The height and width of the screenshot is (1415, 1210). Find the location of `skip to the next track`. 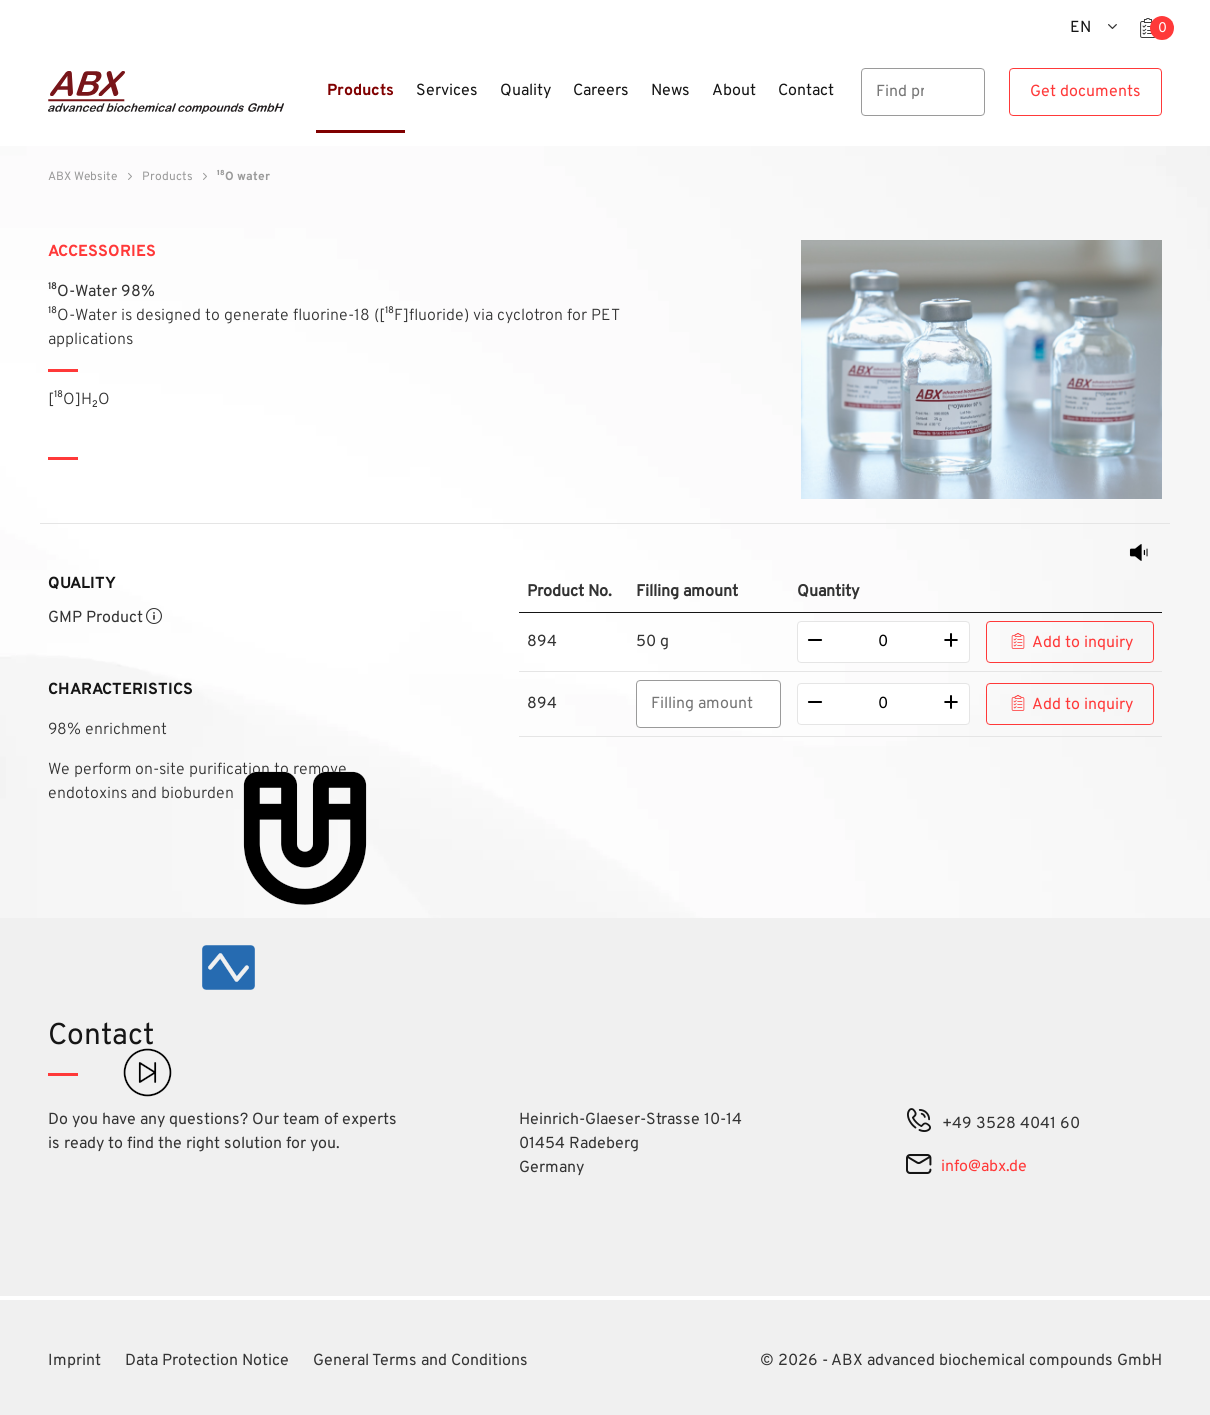

skip to the next track is located at coordinates (147, 1072).